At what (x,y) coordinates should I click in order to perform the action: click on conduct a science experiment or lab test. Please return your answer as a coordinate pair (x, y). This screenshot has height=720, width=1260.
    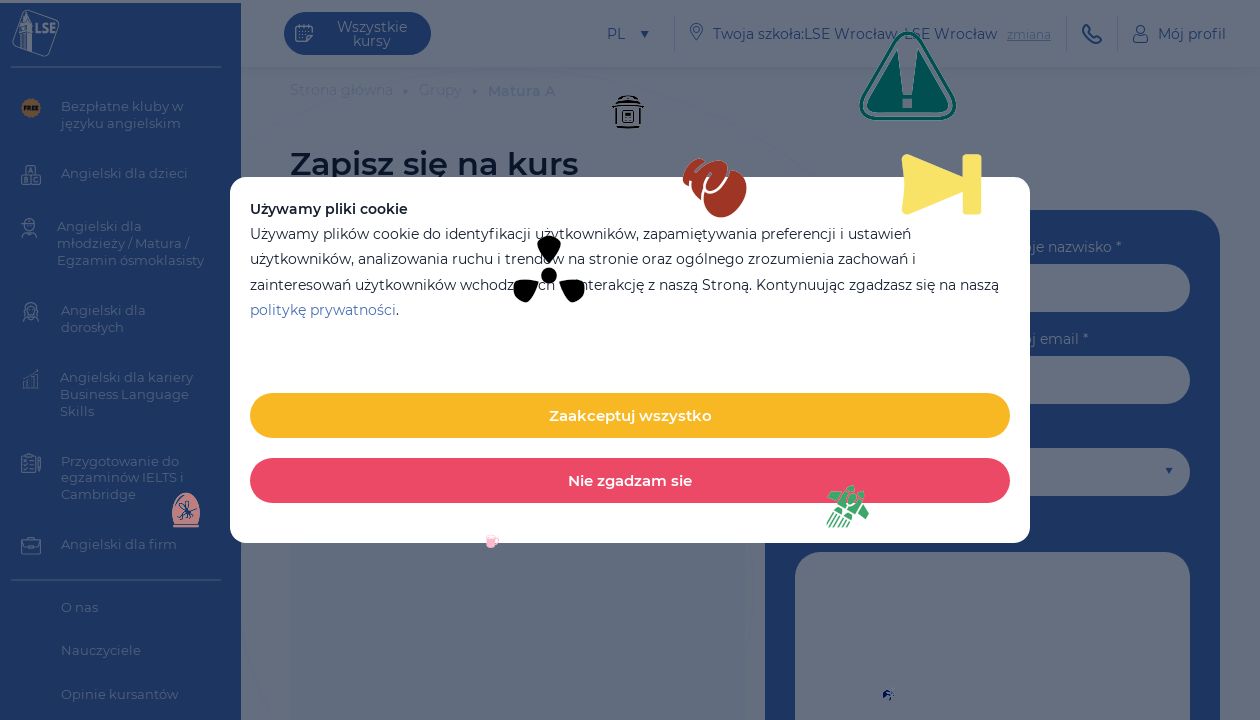
    Looking at the image, I should click on (889, 694).